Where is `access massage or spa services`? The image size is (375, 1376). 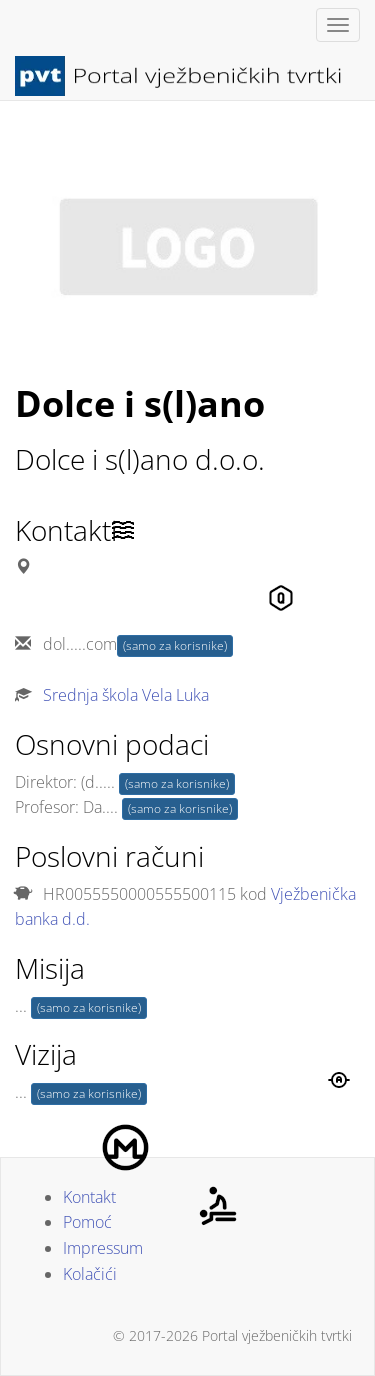 access massage or spa services is located at coordinates (219, 1204).